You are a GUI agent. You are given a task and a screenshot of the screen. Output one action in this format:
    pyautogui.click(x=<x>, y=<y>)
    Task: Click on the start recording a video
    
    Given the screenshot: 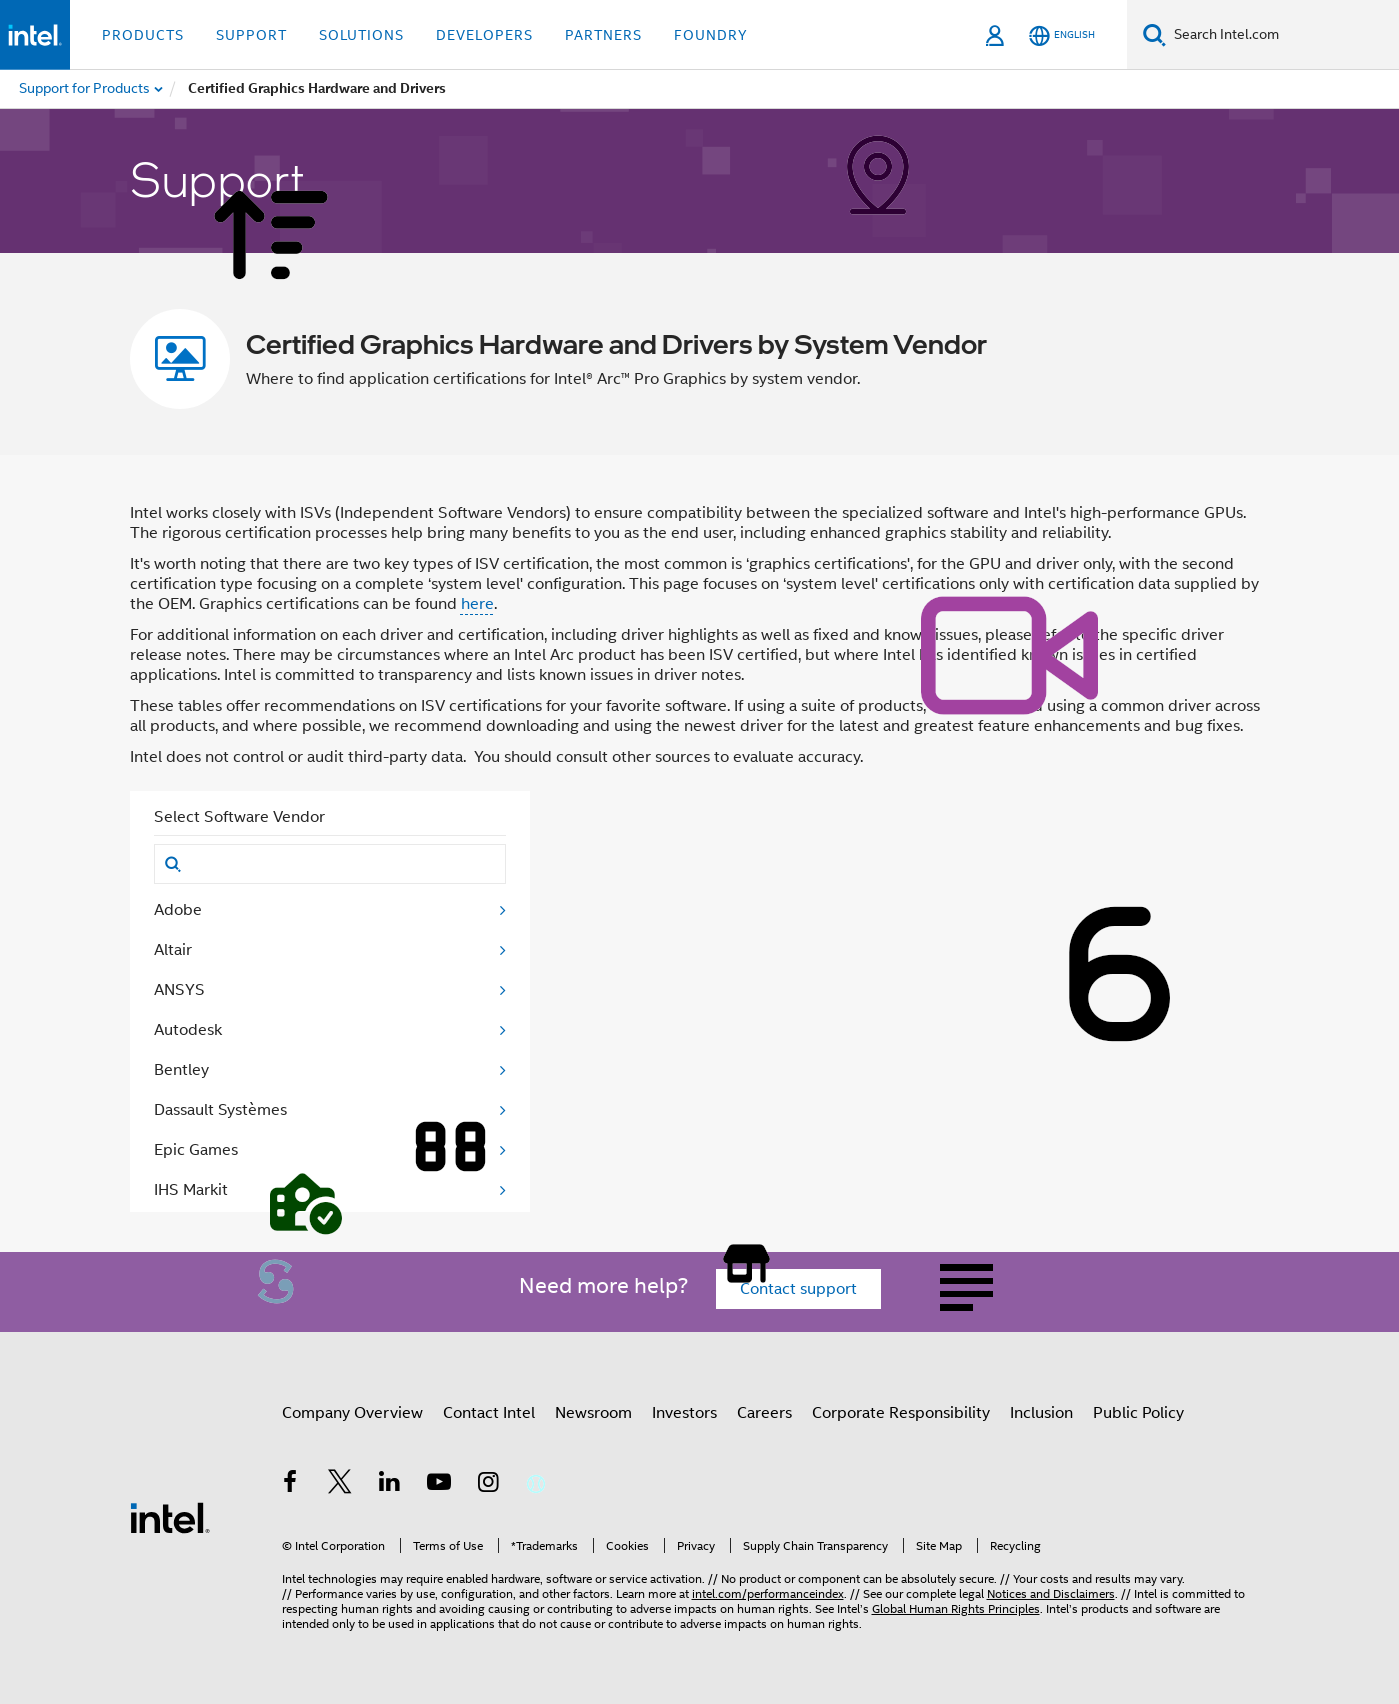 What is the action you would take?
    pyautogui.click(x=1009, y=655)
    